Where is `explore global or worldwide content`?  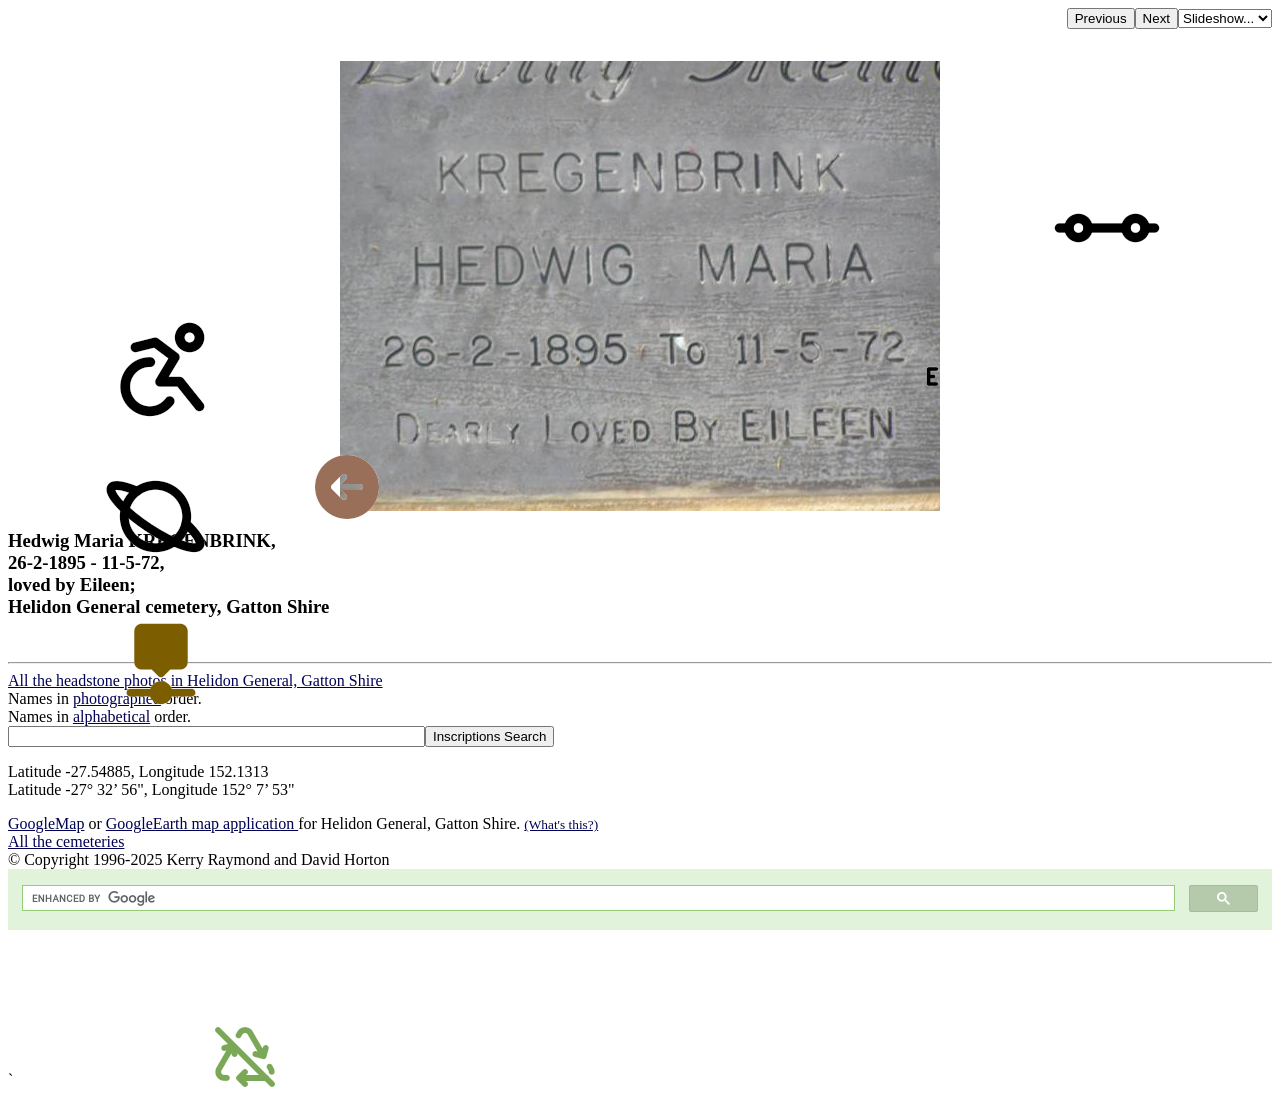 explore global or worldwide content is located at coordinates (155, 516).